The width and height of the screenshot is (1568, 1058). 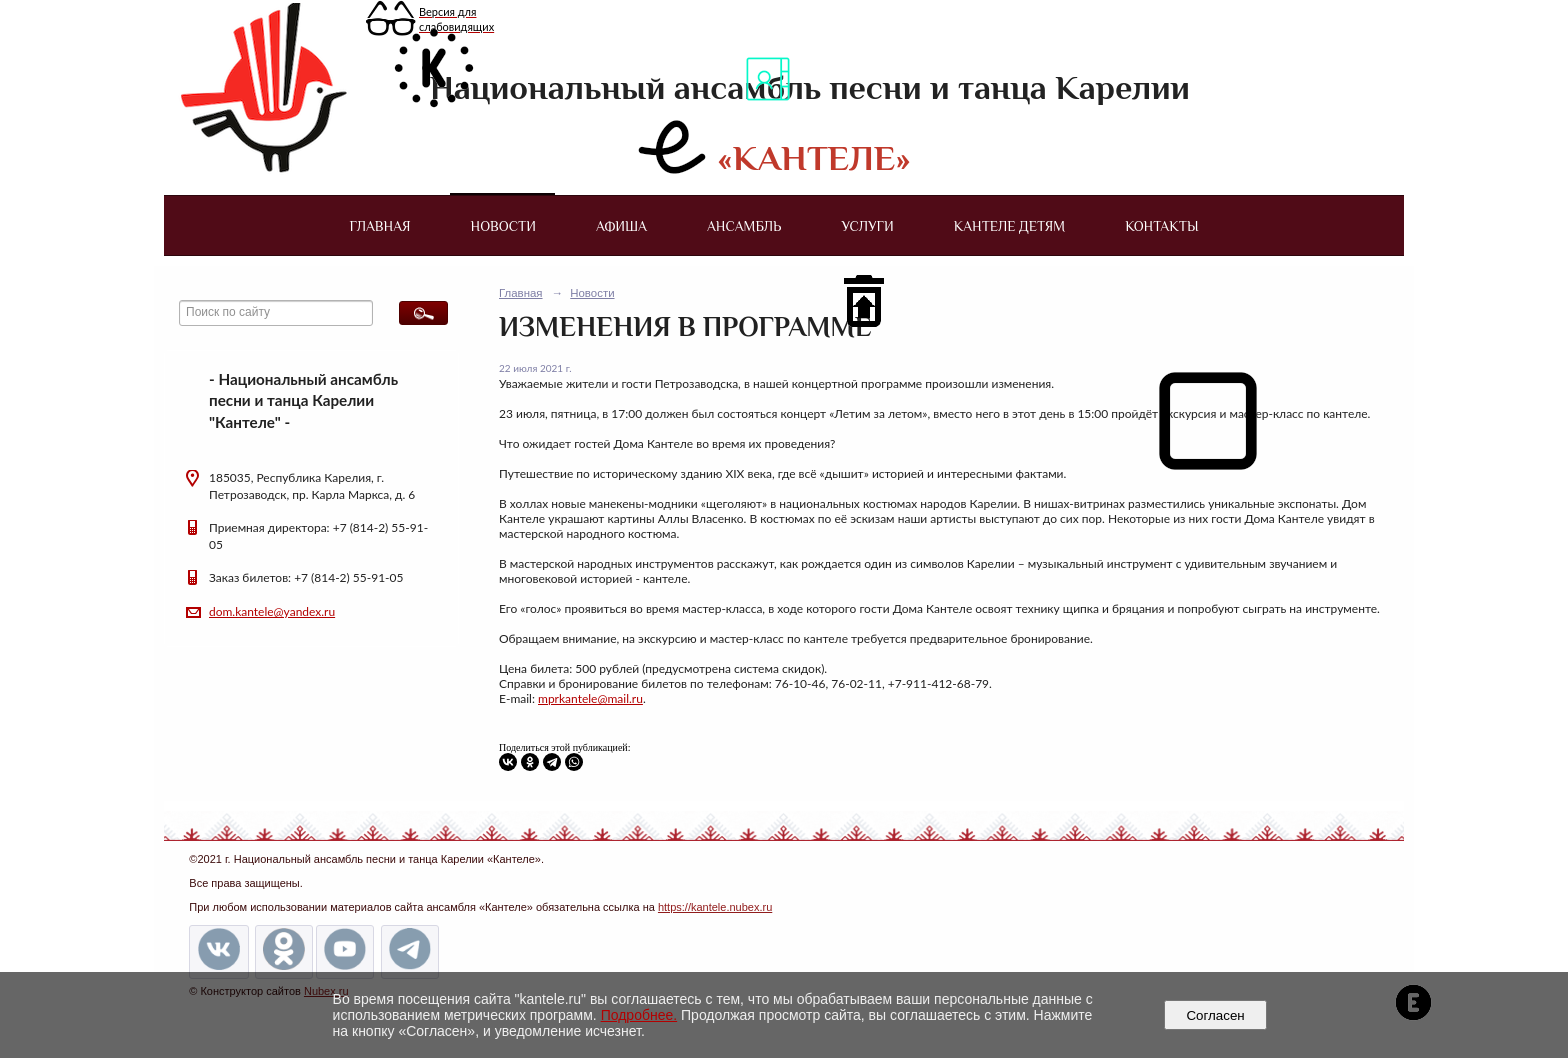 I want to click on restore a deleted item from trash, so click(x=864, y=301).